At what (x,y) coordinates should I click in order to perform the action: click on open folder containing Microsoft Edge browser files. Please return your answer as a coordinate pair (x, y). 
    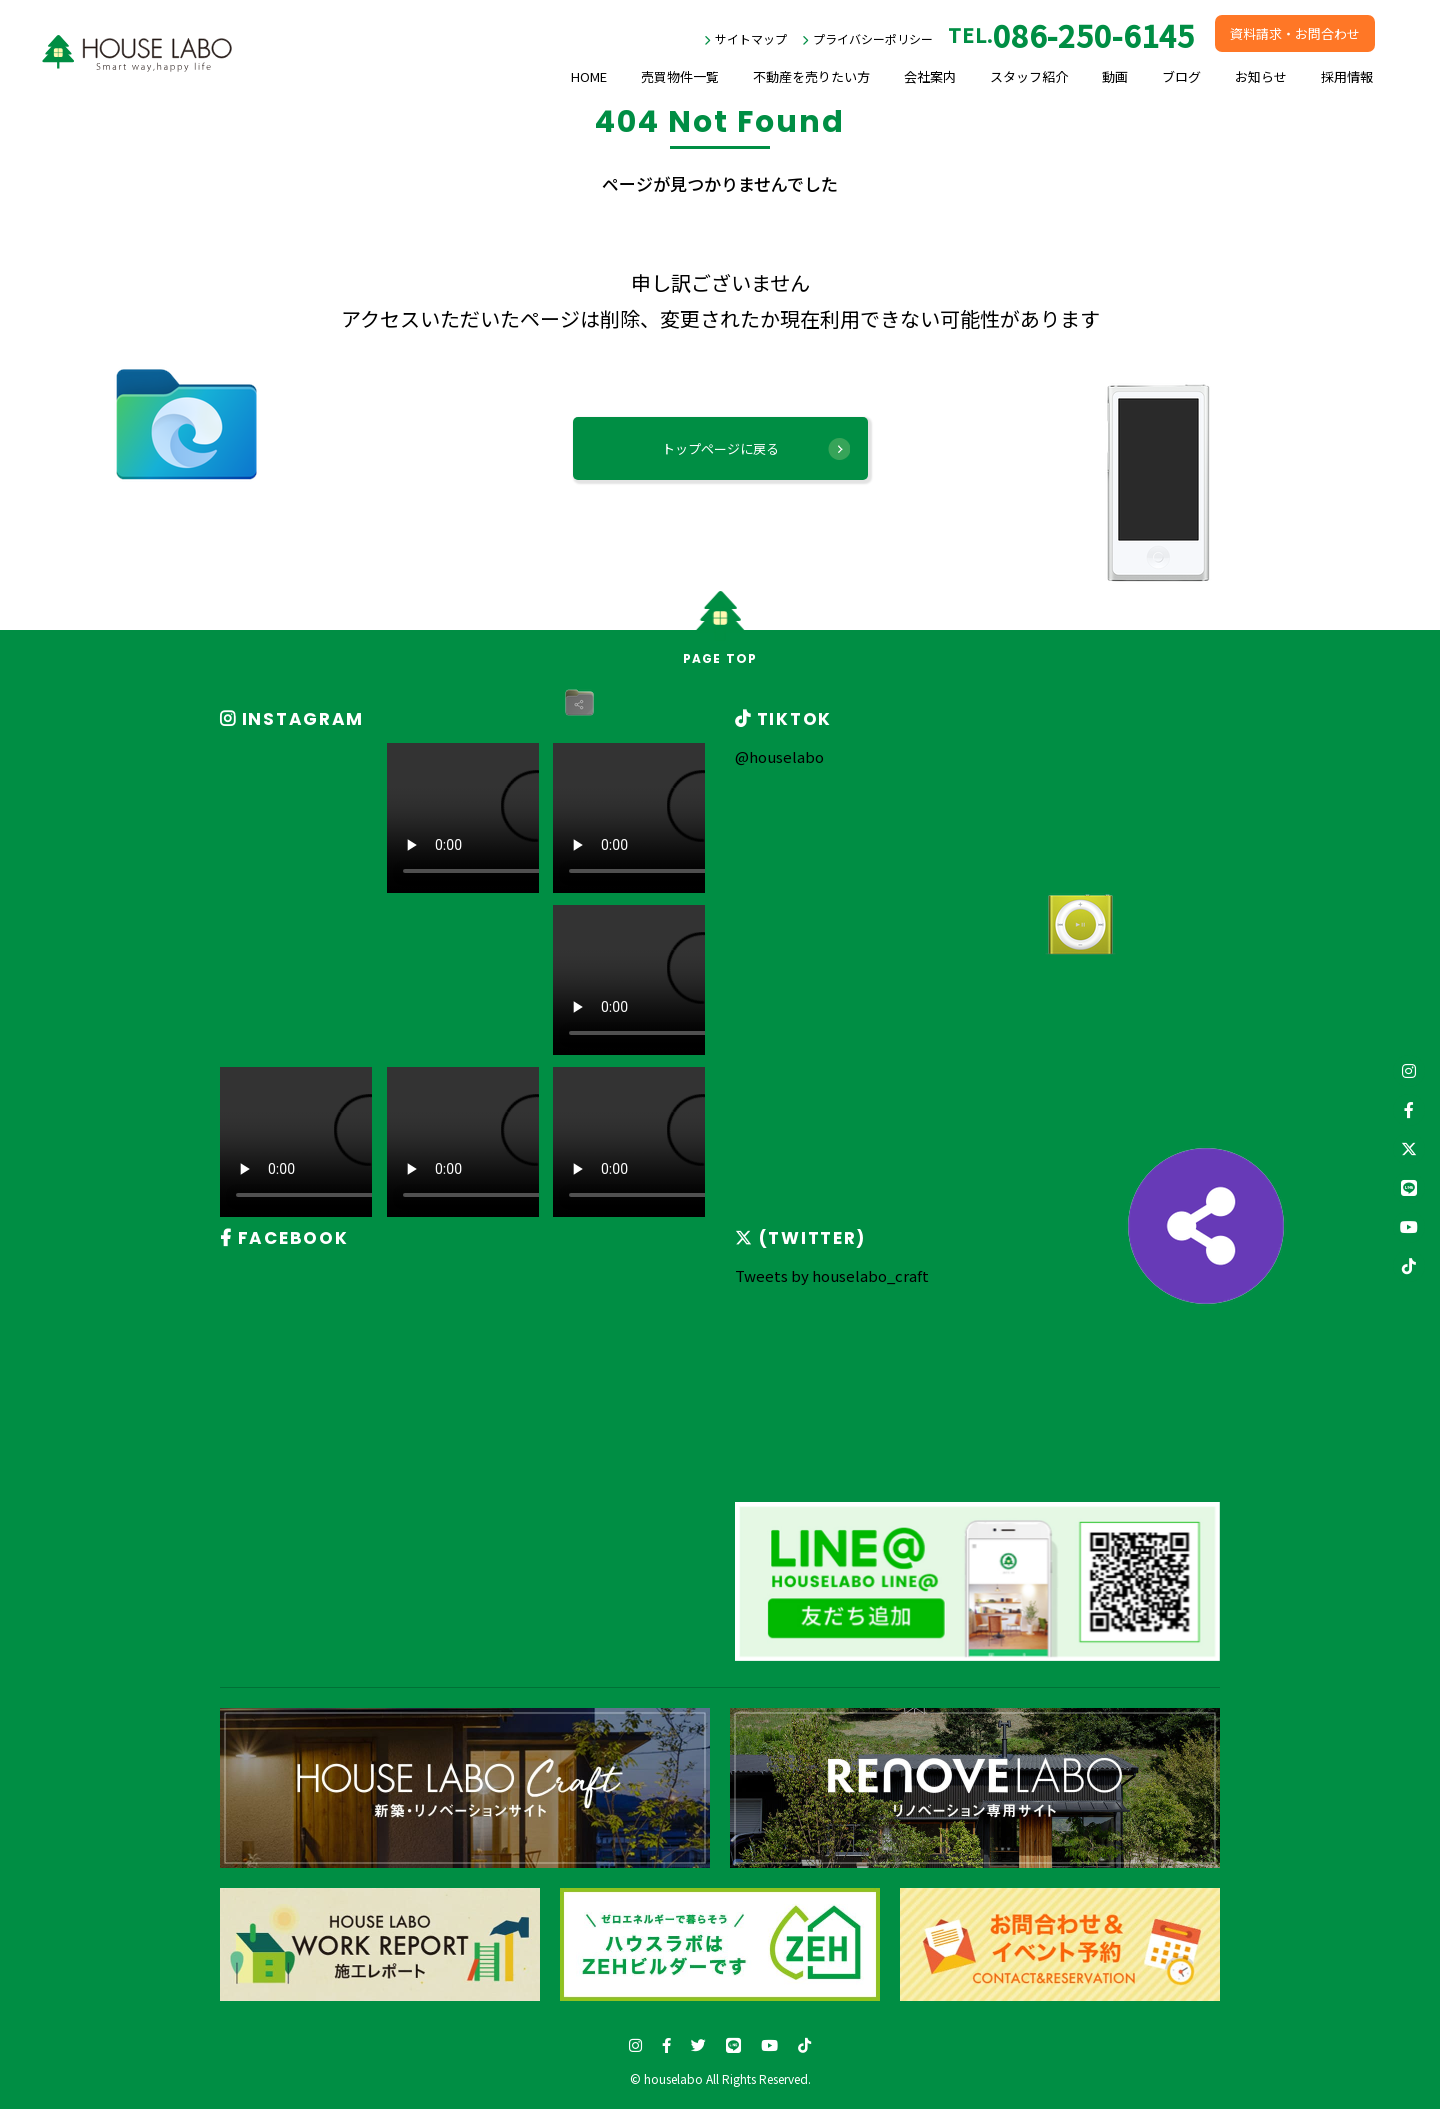
    Looking at the image, I should click on (186, 428).